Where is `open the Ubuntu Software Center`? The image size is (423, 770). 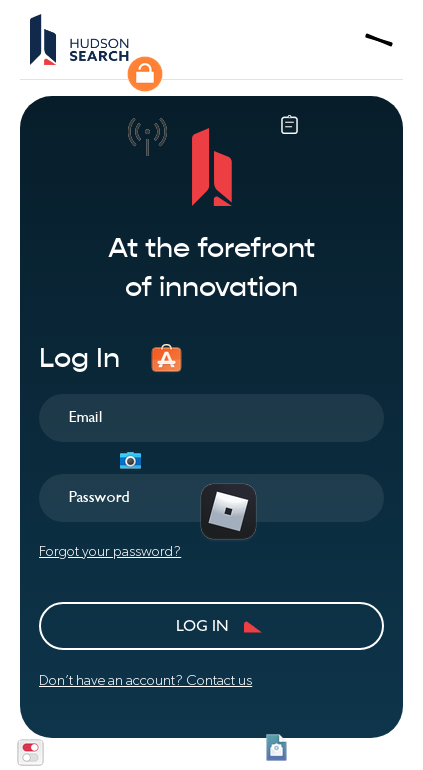 open the Ubuntu Software Center is located at coordinates (166, 359).